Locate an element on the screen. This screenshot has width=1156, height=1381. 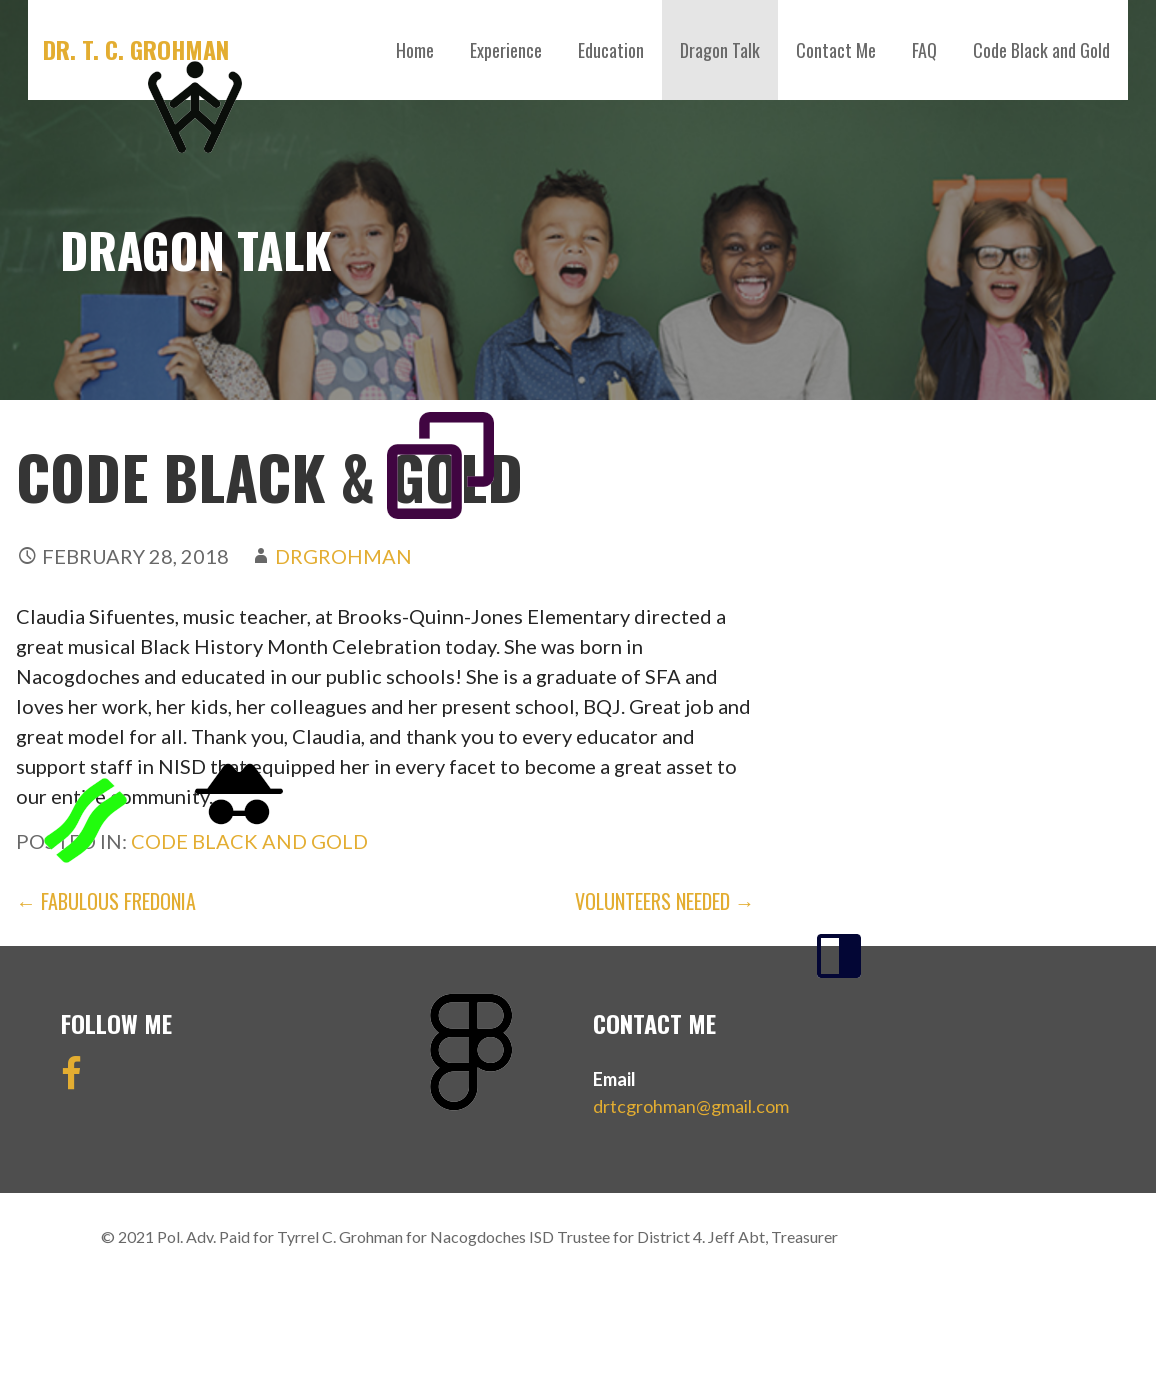
open figma is located at coordinates (469, 1050).